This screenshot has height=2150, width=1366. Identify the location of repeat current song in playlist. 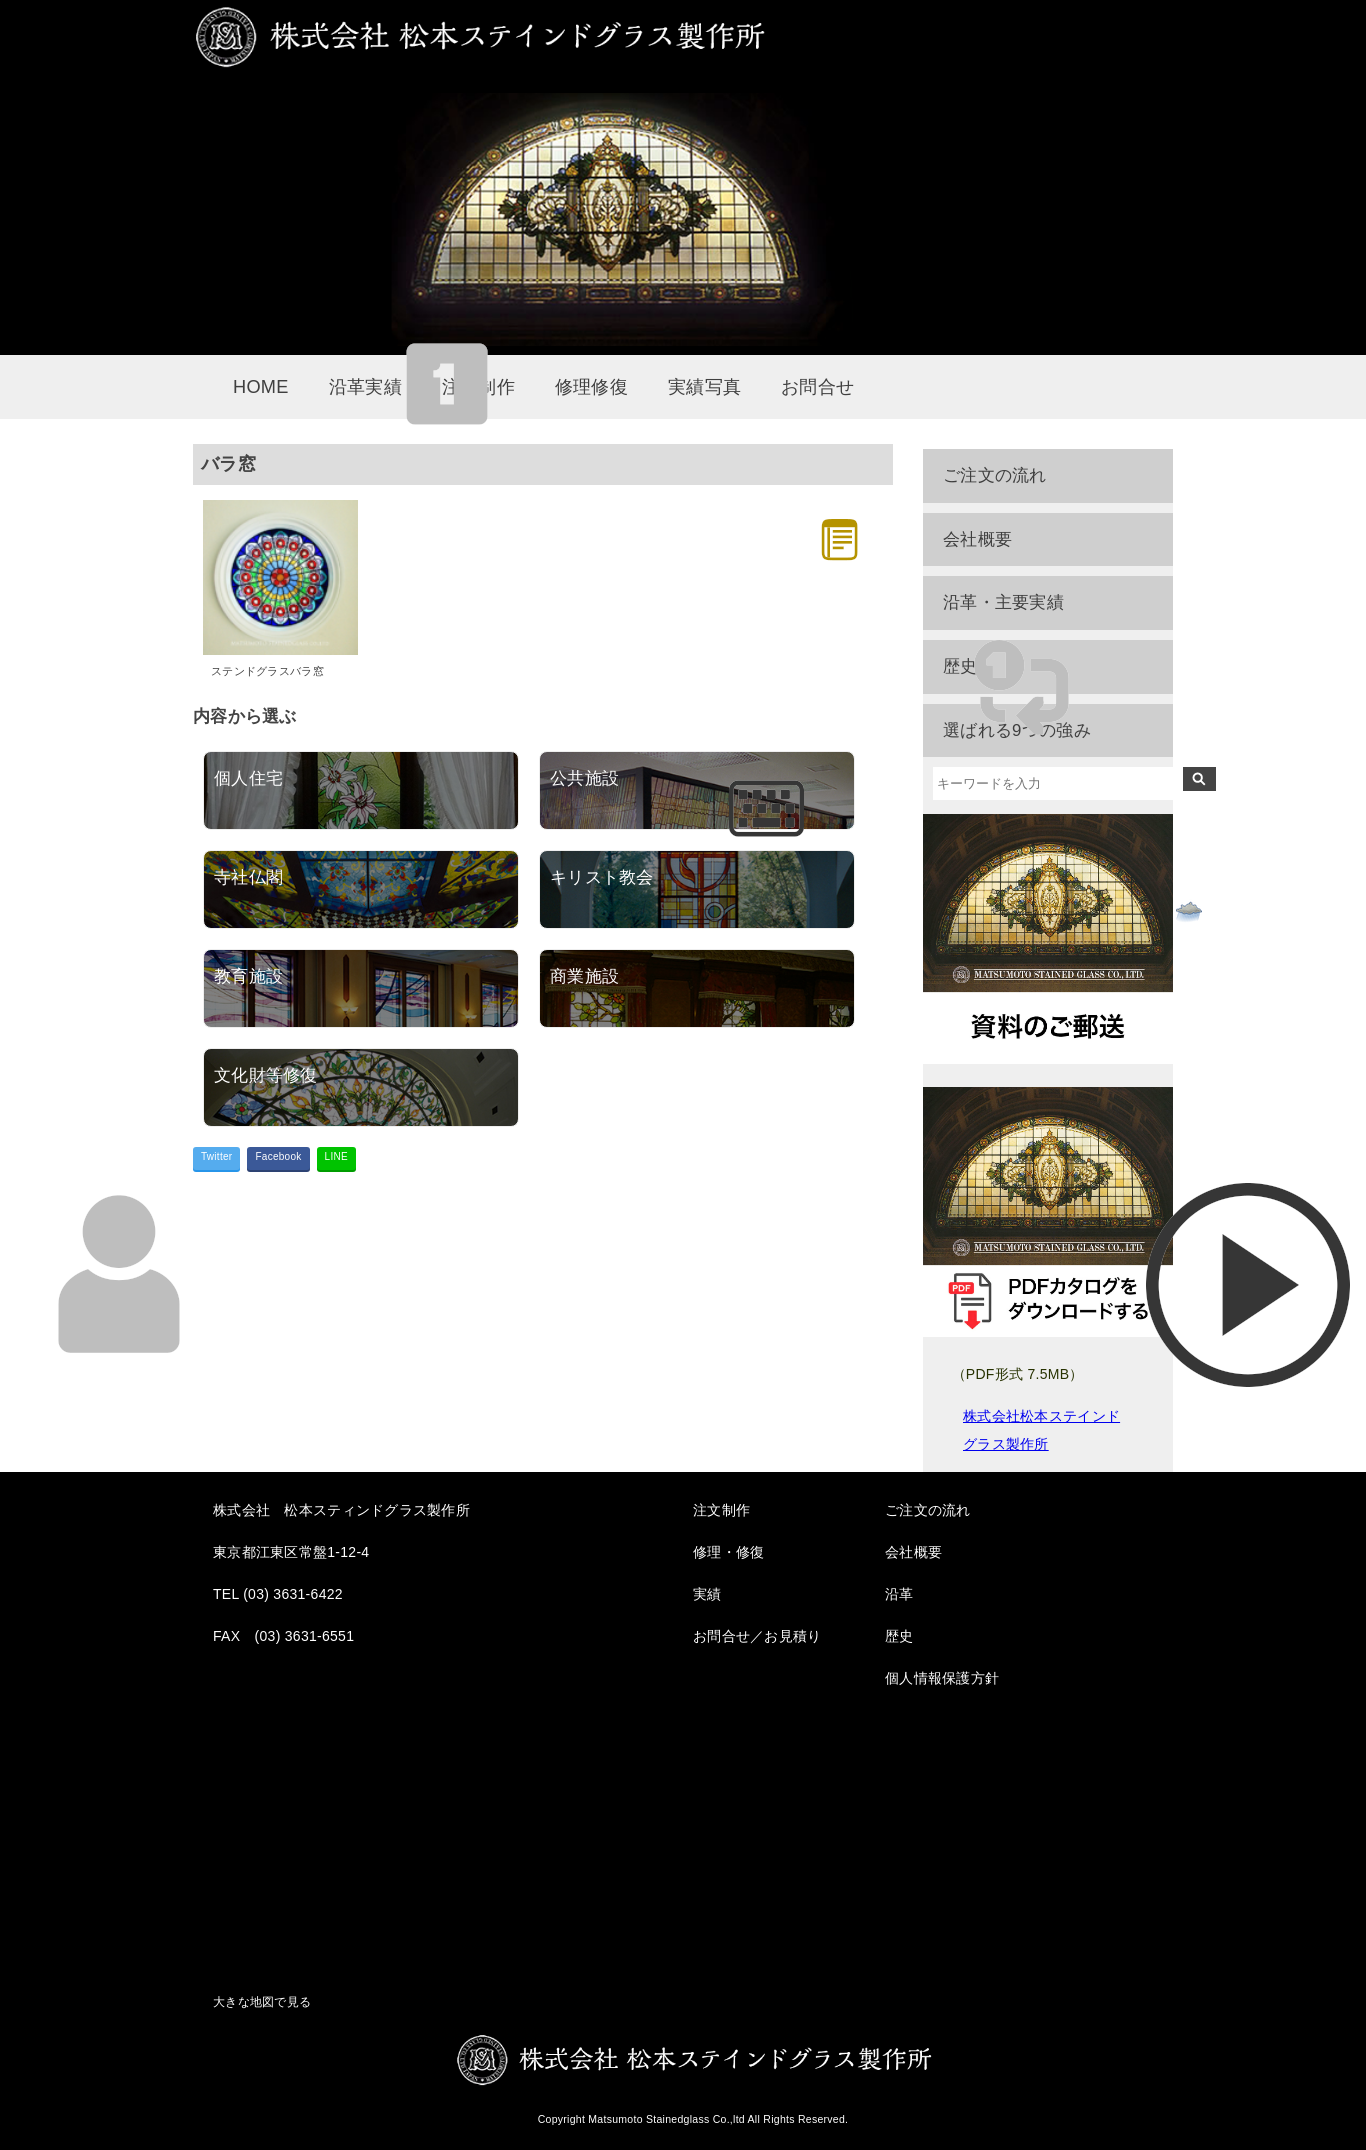
(1024, 690).